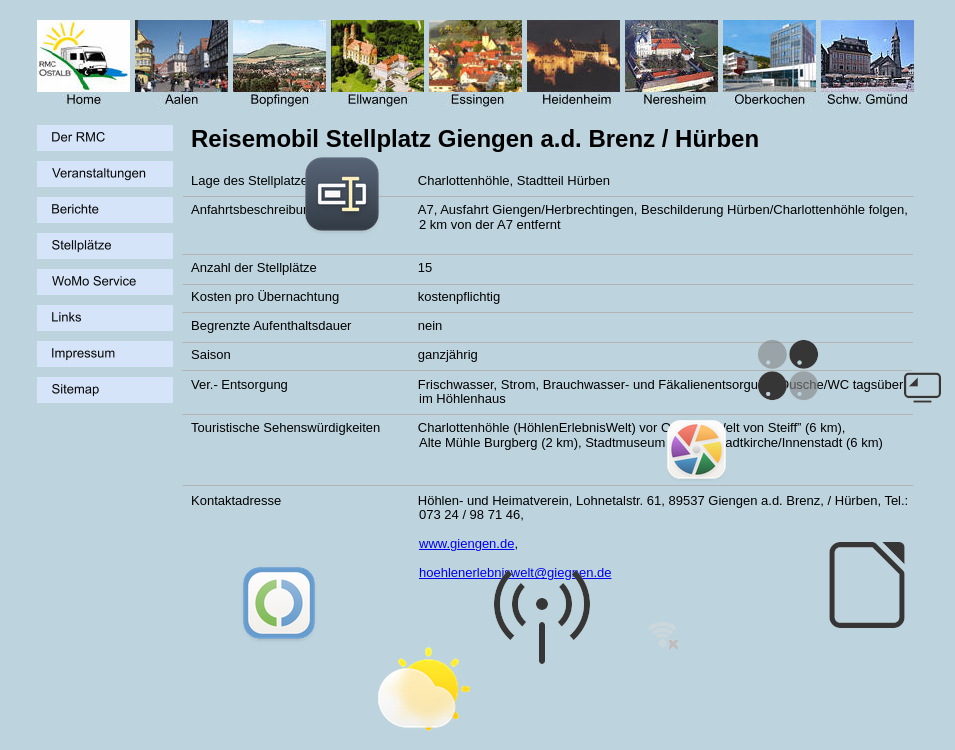 The height and width of the screenshot is (750, 955). I want to click on launch swell foop puzzle game, so click(788, 370).